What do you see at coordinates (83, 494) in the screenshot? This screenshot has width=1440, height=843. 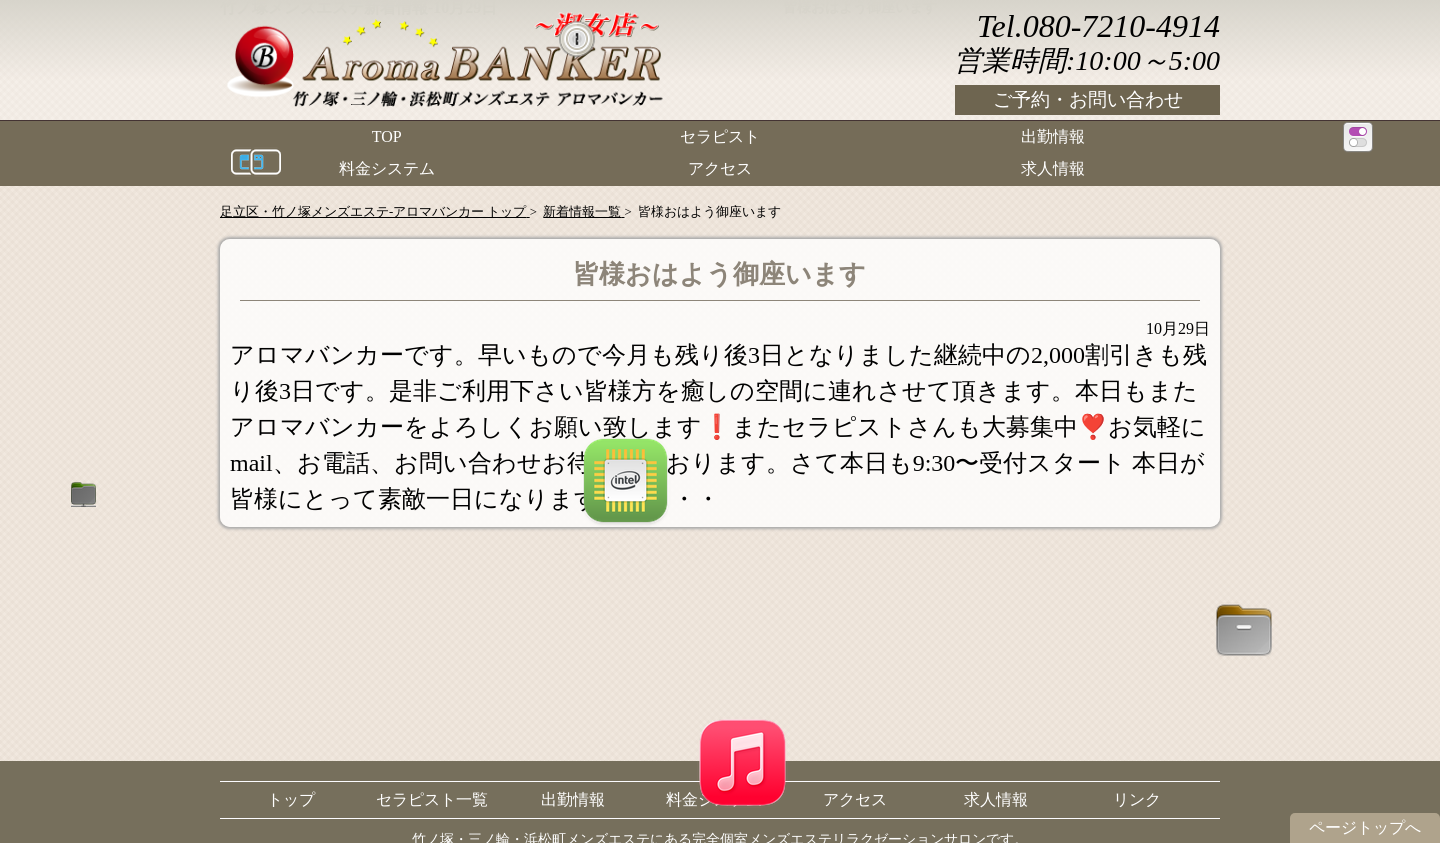 I see `access files stored on a remote server` at bounding box center [83, 494].